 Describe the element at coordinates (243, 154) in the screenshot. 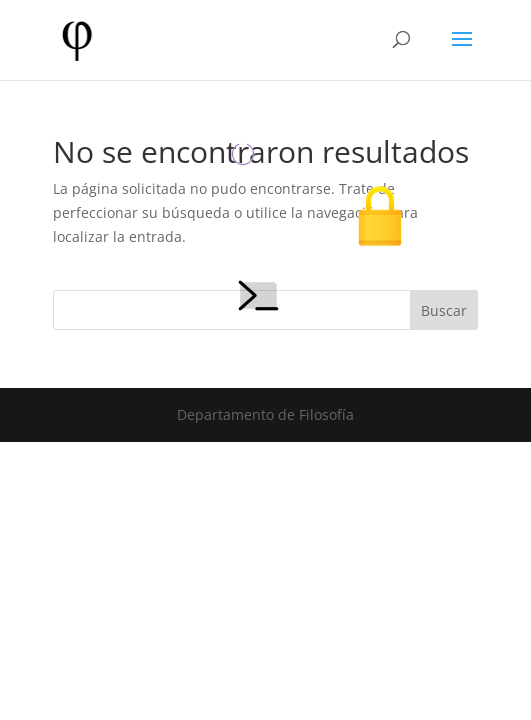

I see `loading or processing in progress` at that location.